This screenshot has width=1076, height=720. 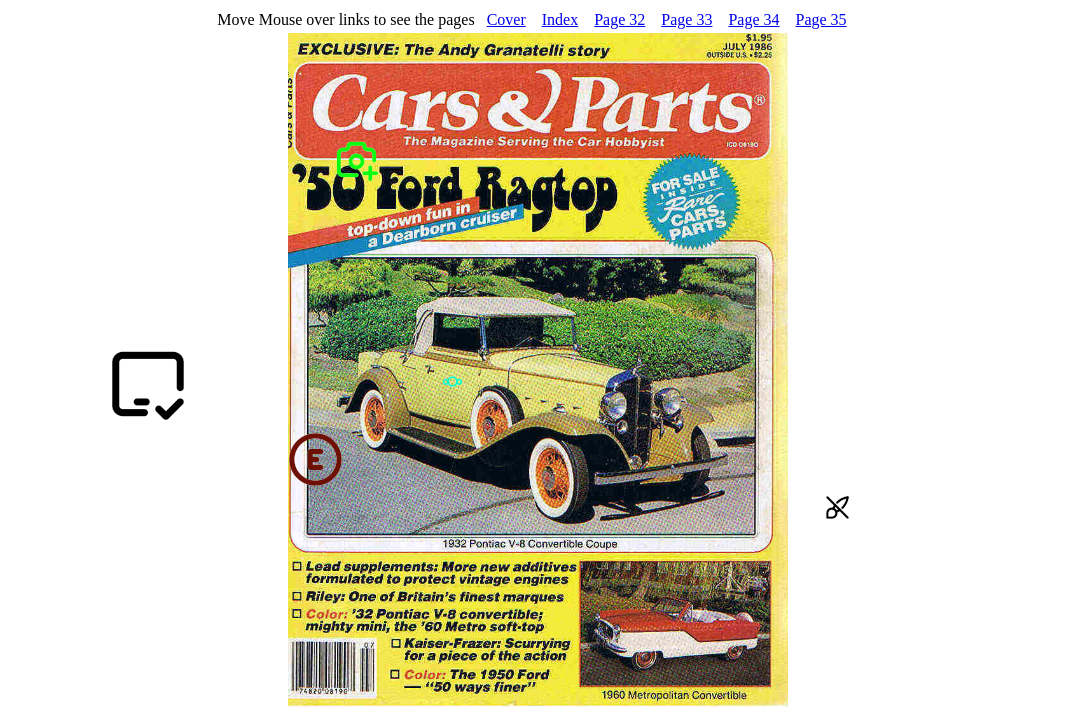 What do you see at coordinates (148, 384) in the screenshot?
I see `tablet device successfully connected` at bounding box center [148, 384].